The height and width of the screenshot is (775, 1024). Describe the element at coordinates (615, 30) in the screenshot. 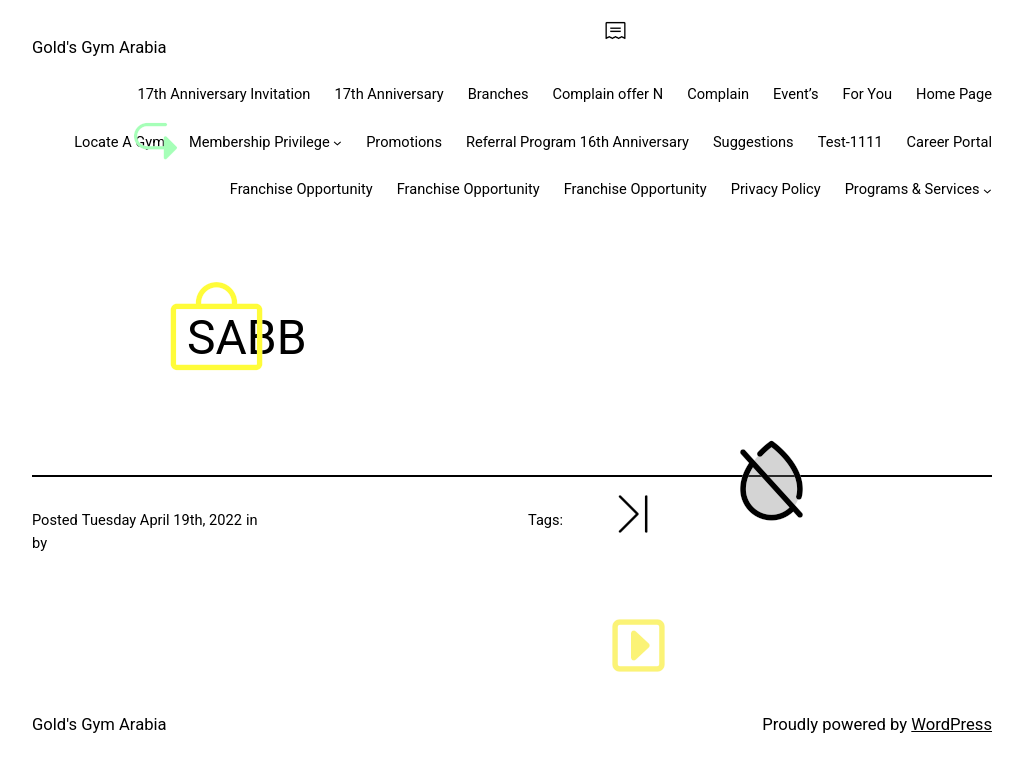

I see `view purchase receipt or transaction history` at that location.